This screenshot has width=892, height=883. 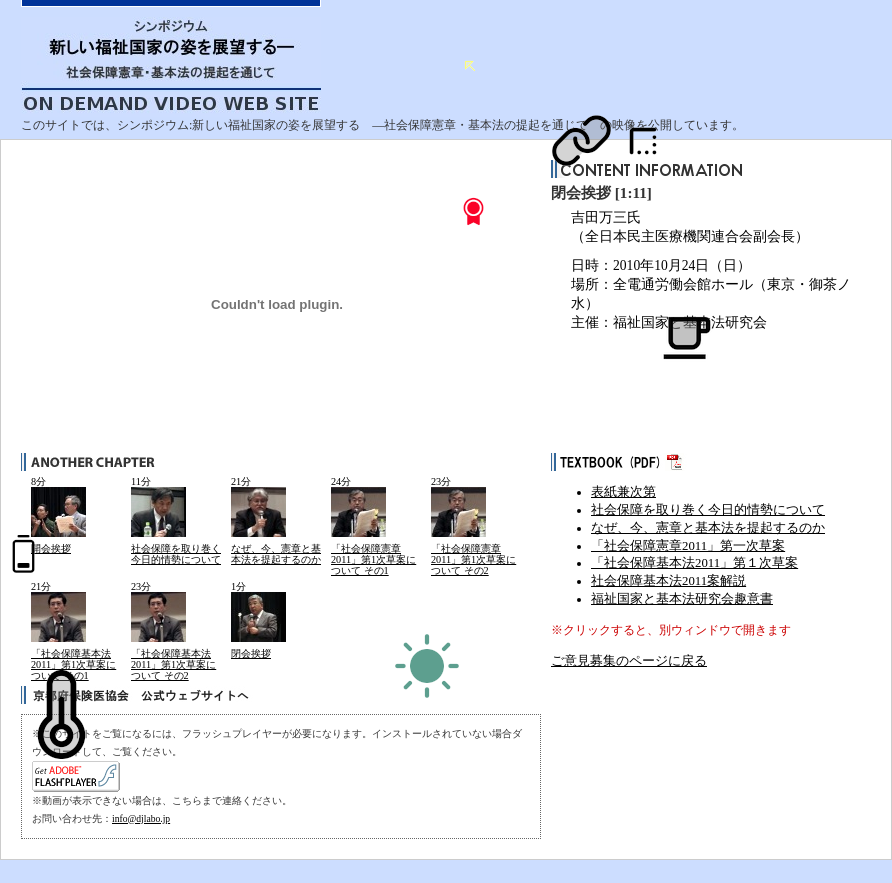 What do you see at coordinates (687, 338) in the screenshot?
I see `find nearby coffee shops or cafes` at bounding box center [687, 338].